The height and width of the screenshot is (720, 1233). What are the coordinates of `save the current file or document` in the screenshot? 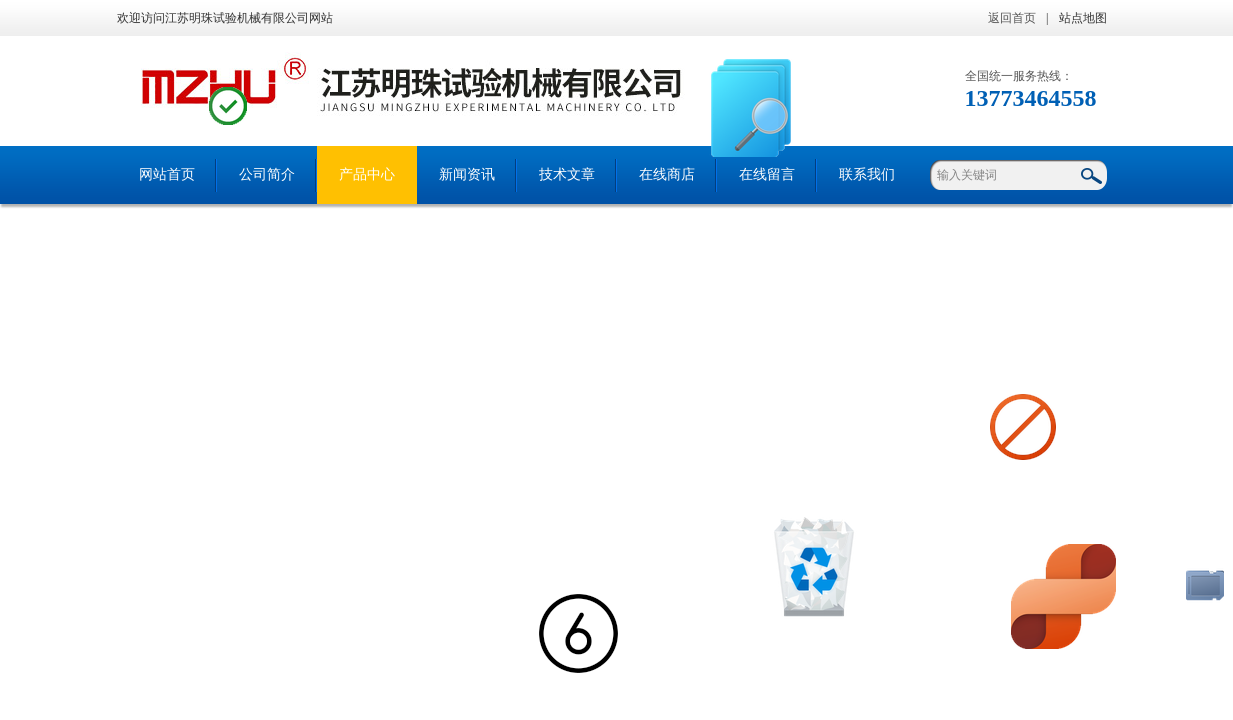 It's located at (1205, 586).